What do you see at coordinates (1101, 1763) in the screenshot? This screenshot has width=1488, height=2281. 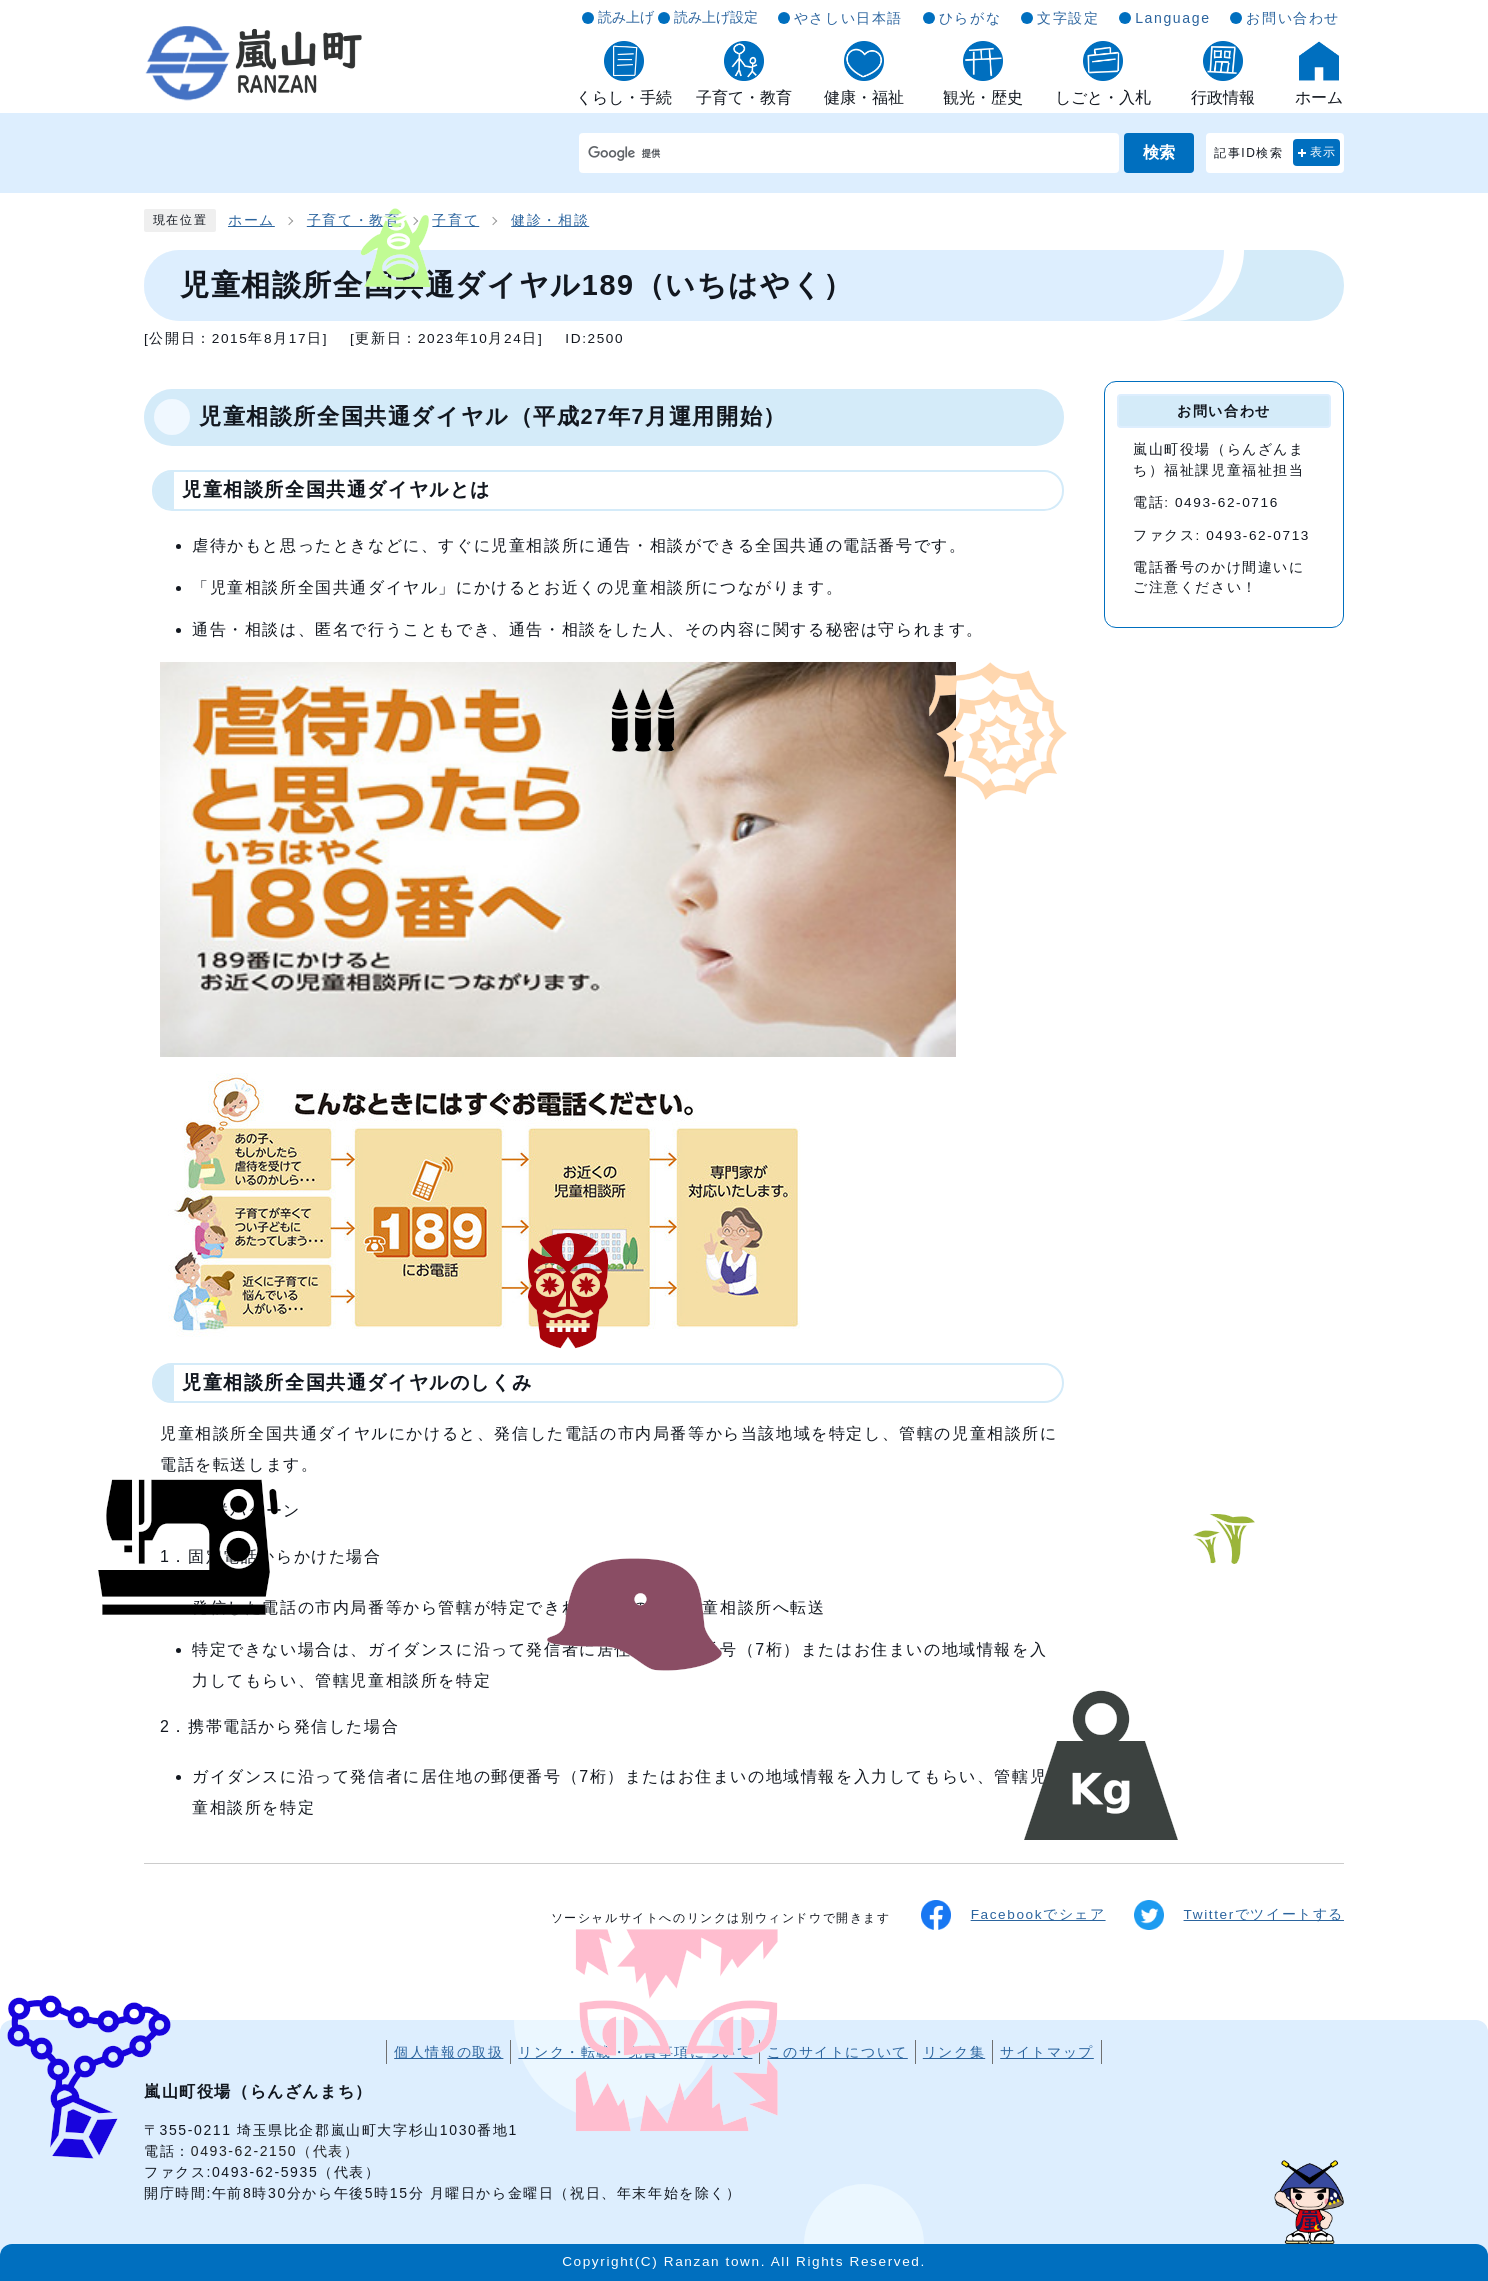 I see `adjust item weight or mass settings` at bounding box center [1101, 1763].